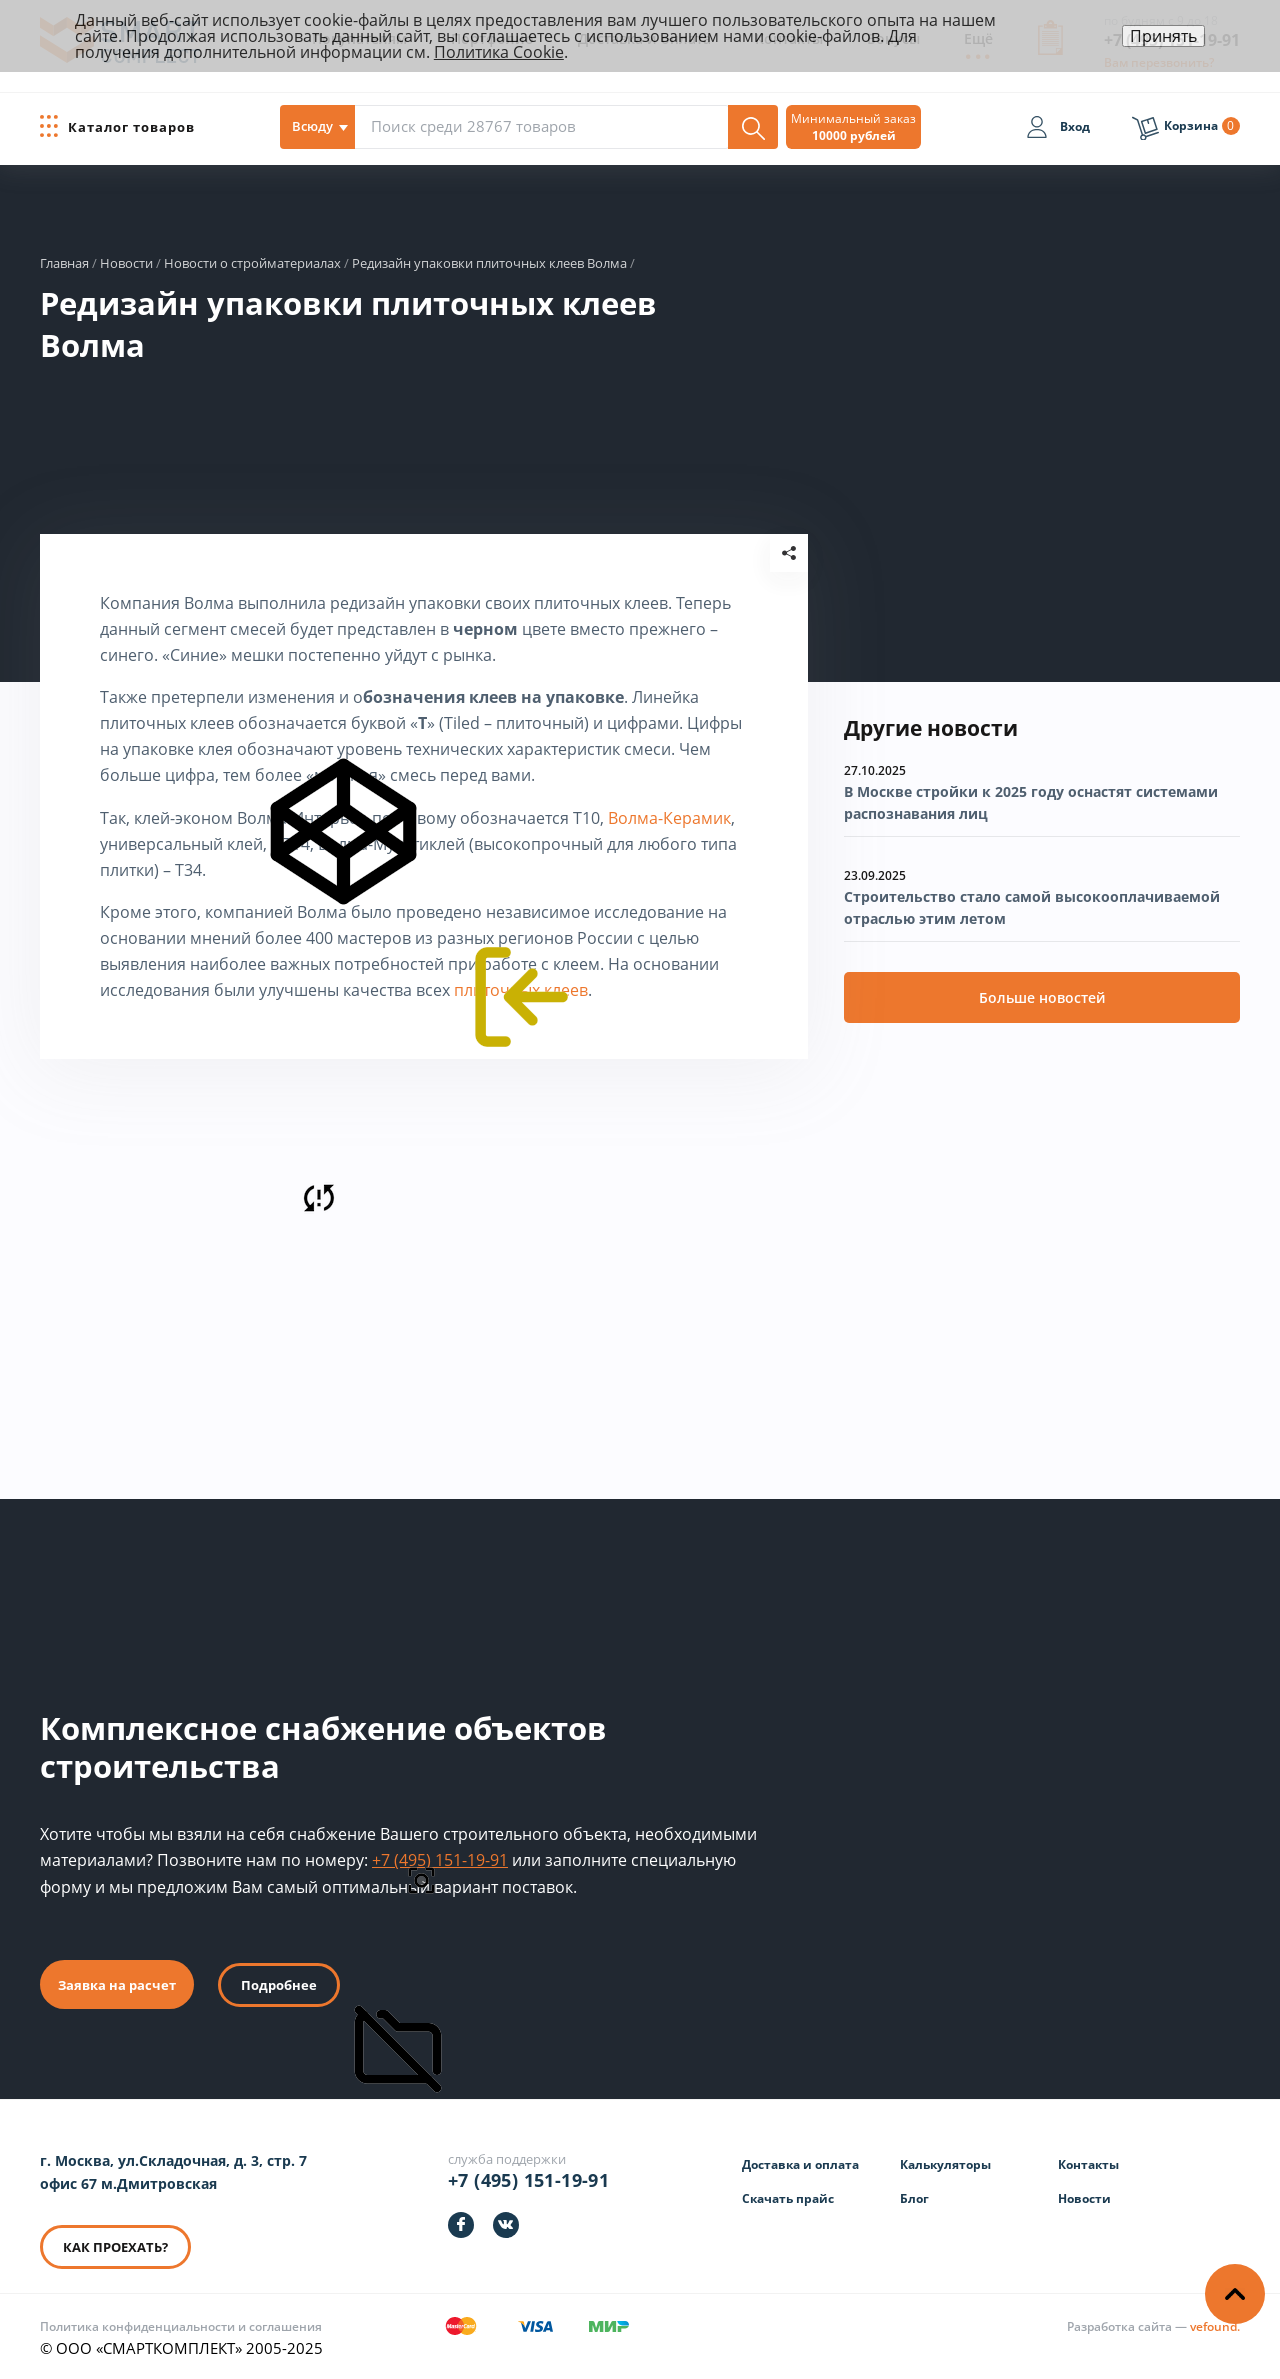  What do you see at coordinates (343, 831) in the screenshot?
I see `open CodePen` at bounding box center [343, 831].